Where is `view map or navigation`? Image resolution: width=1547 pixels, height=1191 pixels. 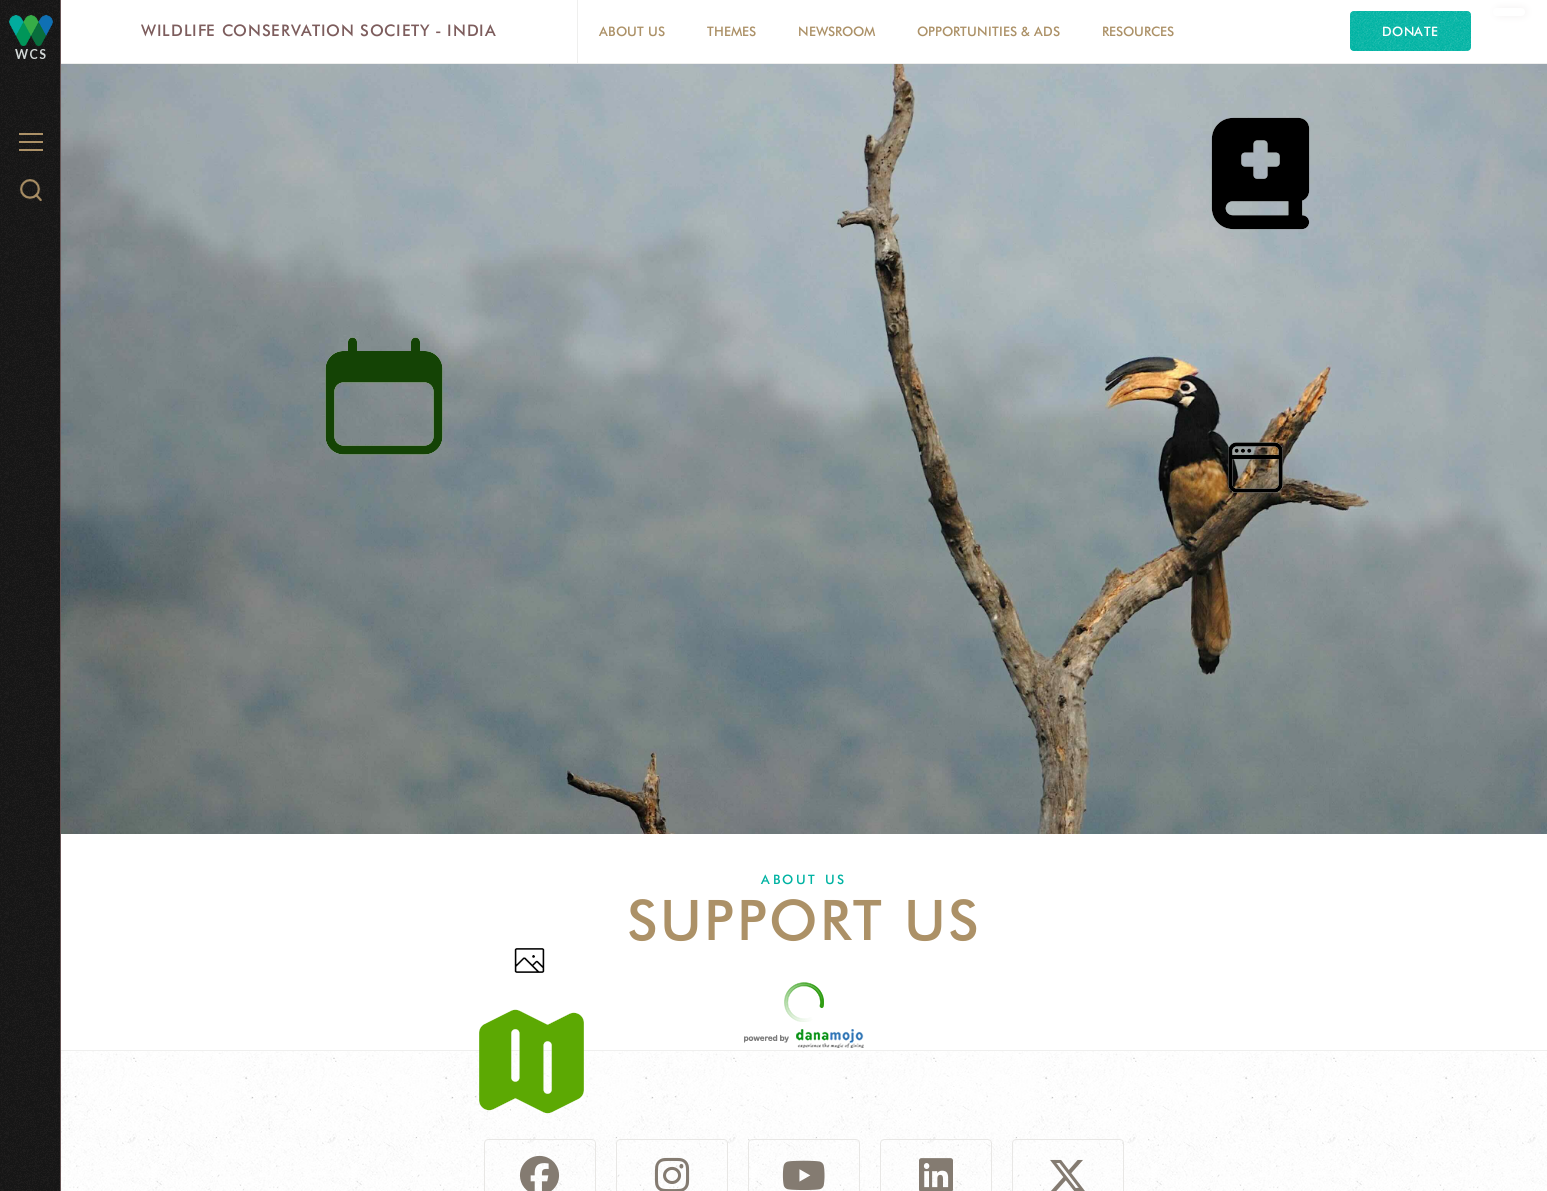
view map or navigation is located at coordinates (531, 1061).